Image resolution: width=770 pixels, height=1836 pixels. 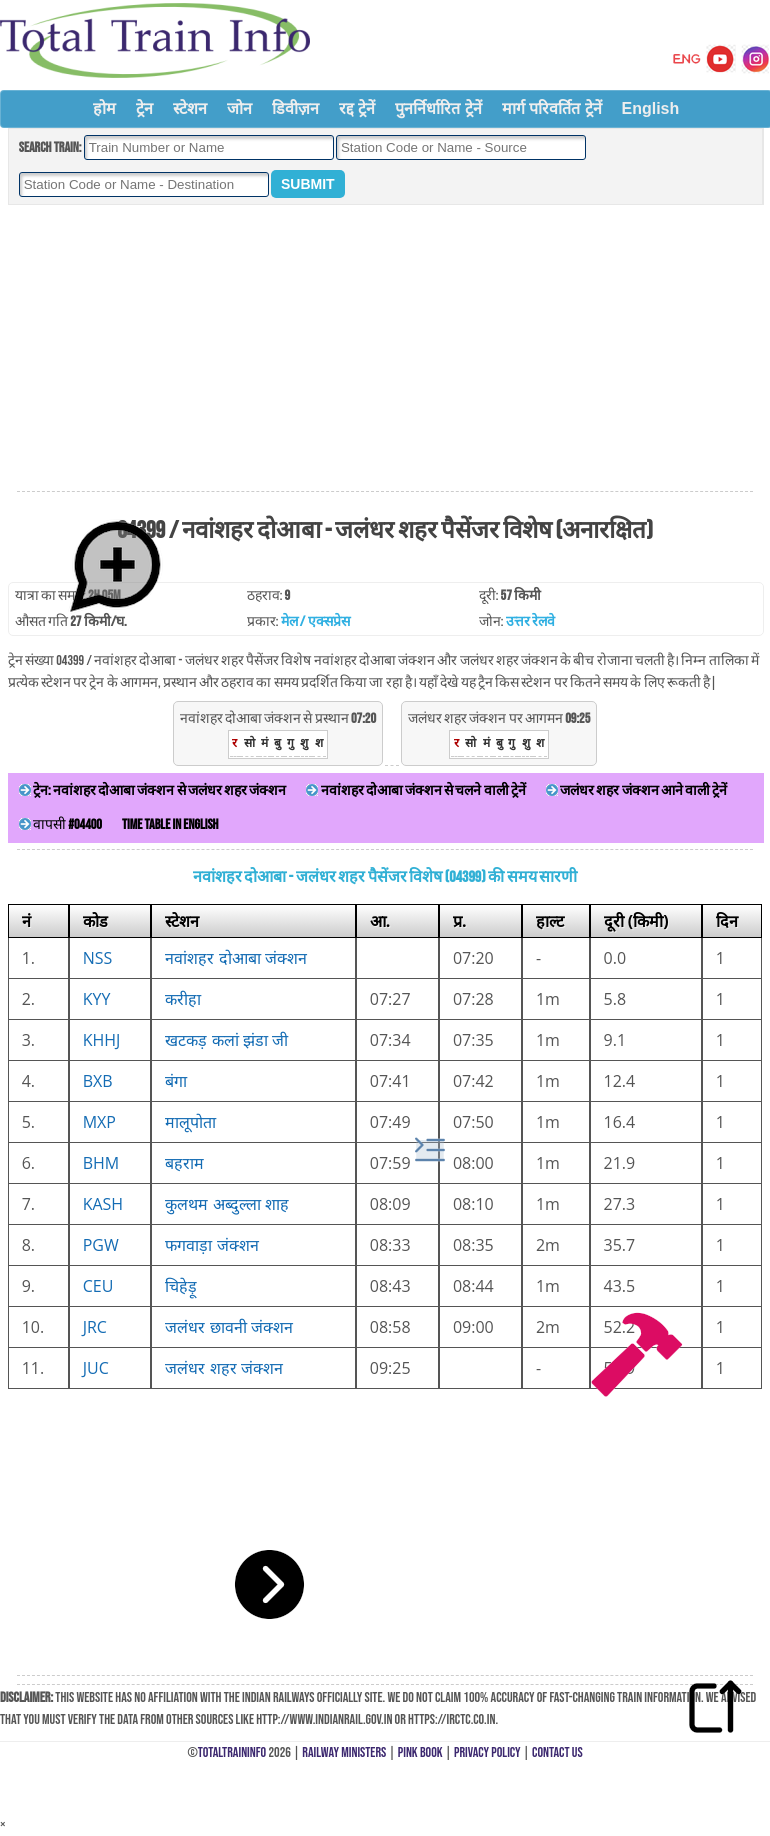 What do you see at coordinates (637, 1354) in the screenshot?
I see `access tools or settings` at bounding box center [637, 1354].